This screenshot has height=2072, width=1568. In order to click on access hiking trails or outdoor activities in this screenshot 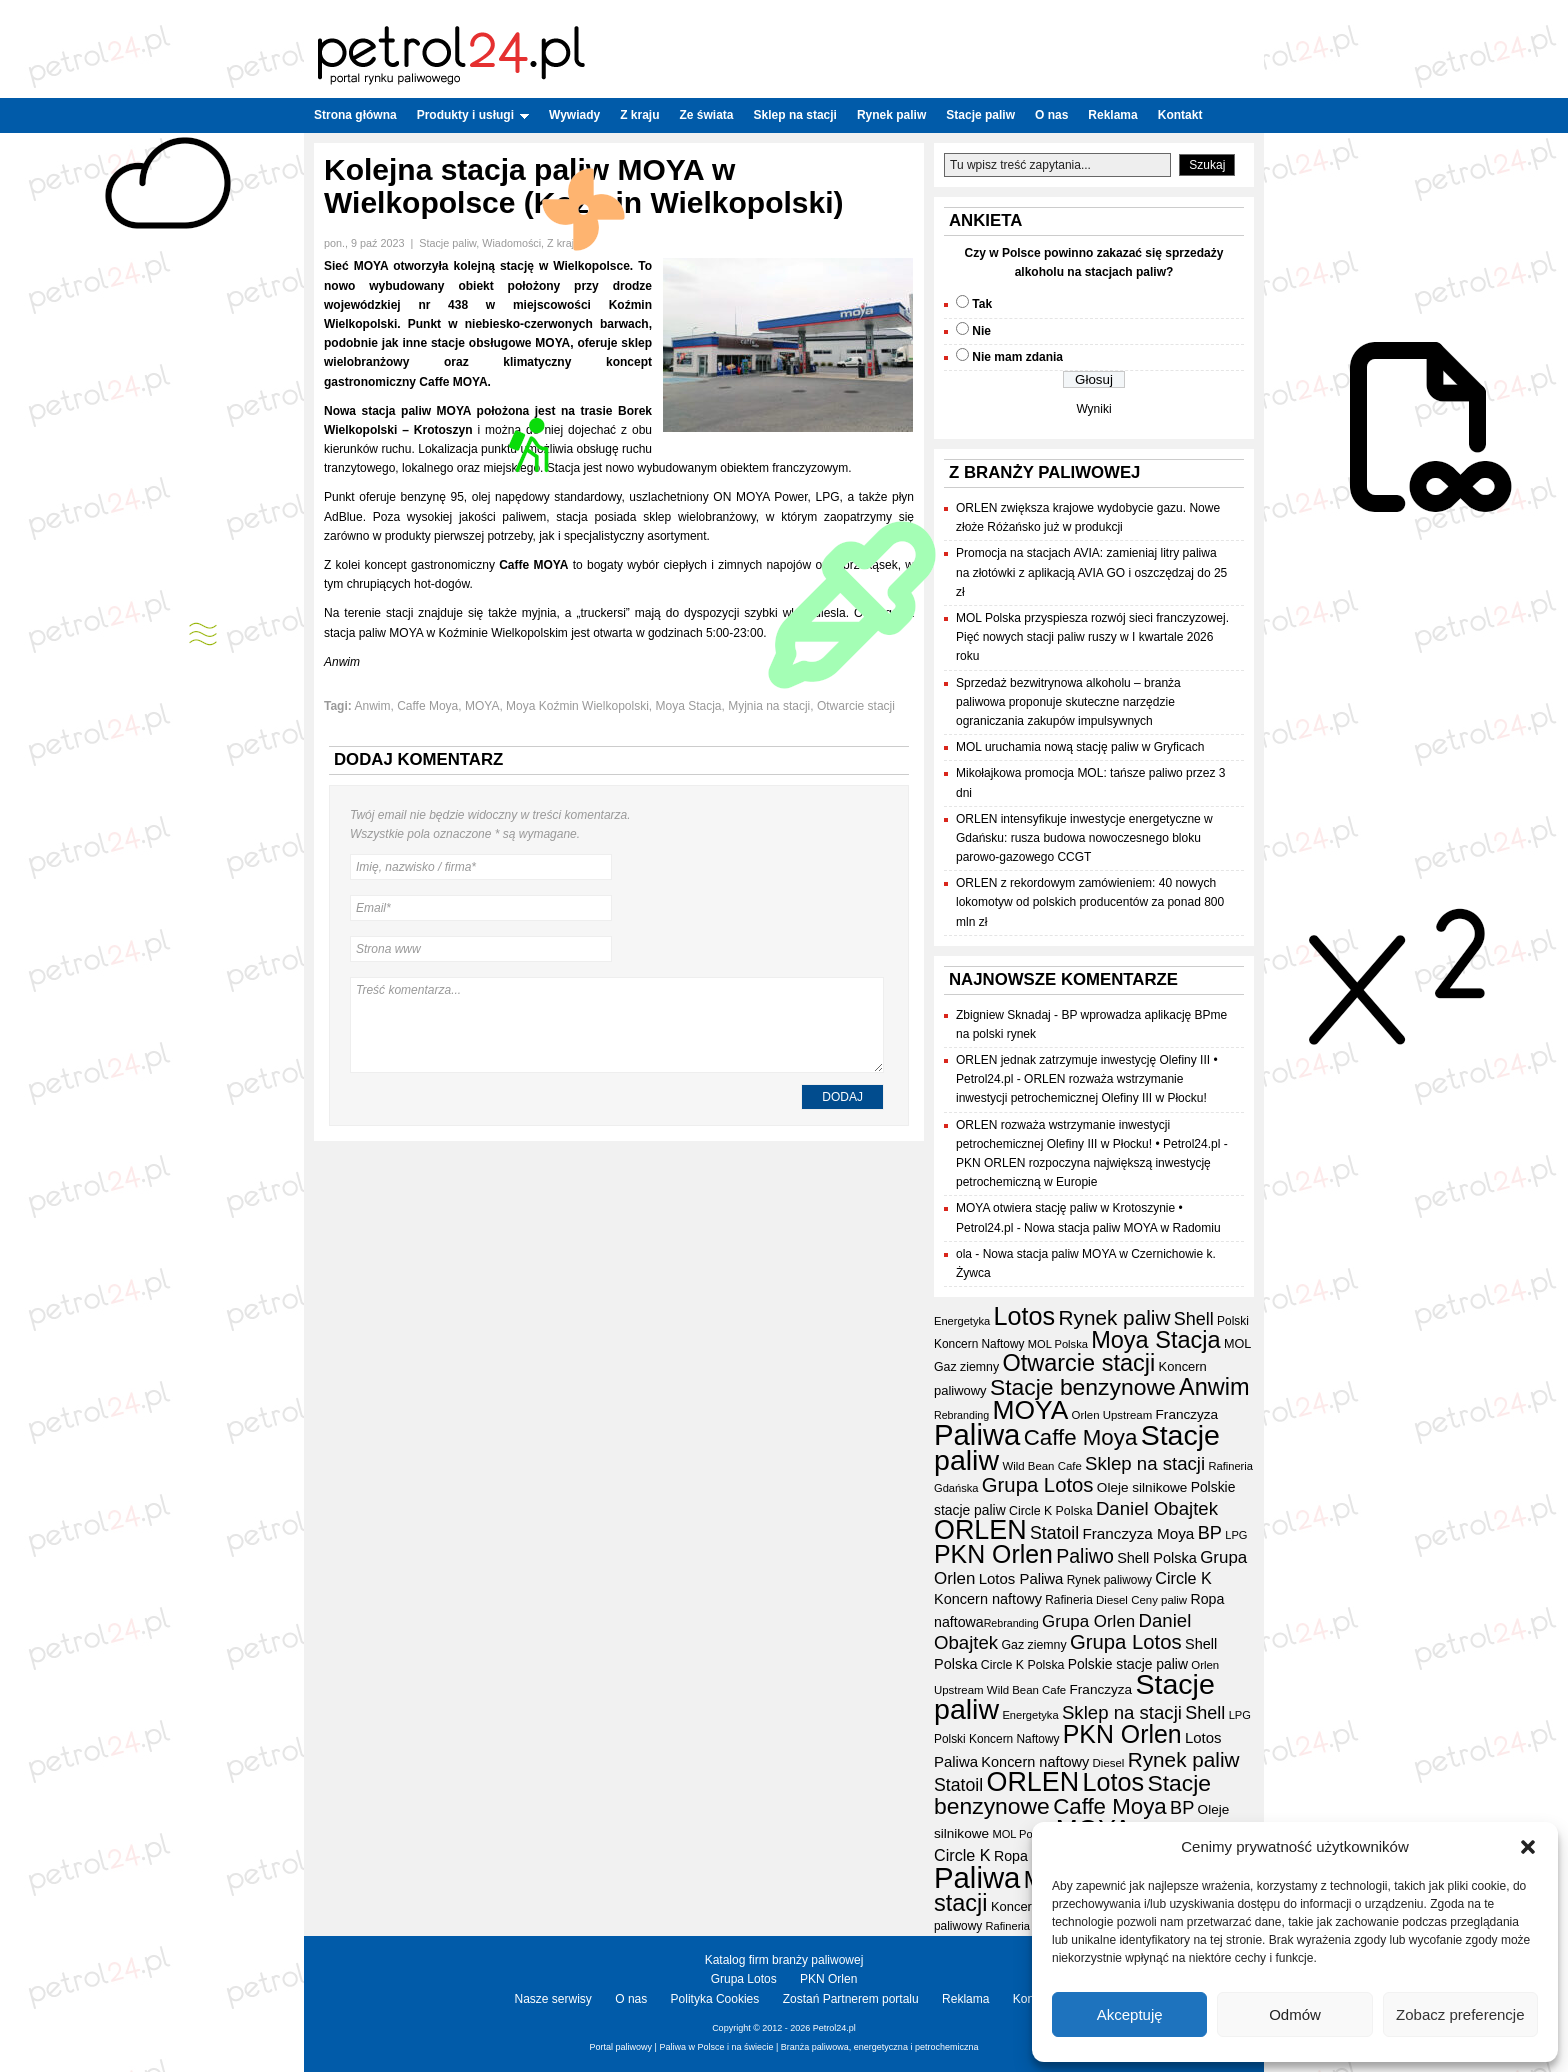, I will do `click(531, 445)`.